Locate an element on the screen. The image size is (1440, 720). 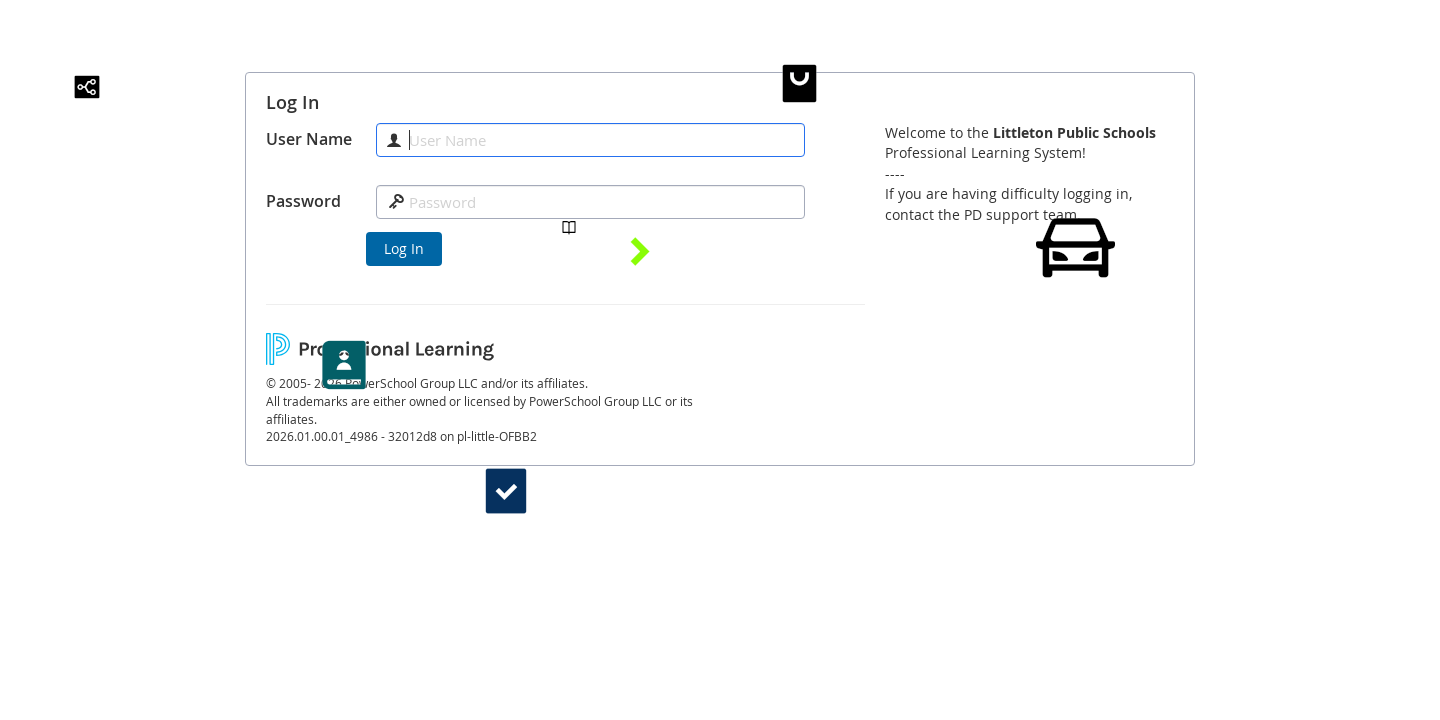
open contacts or address book is located at coordinates (344, 365).